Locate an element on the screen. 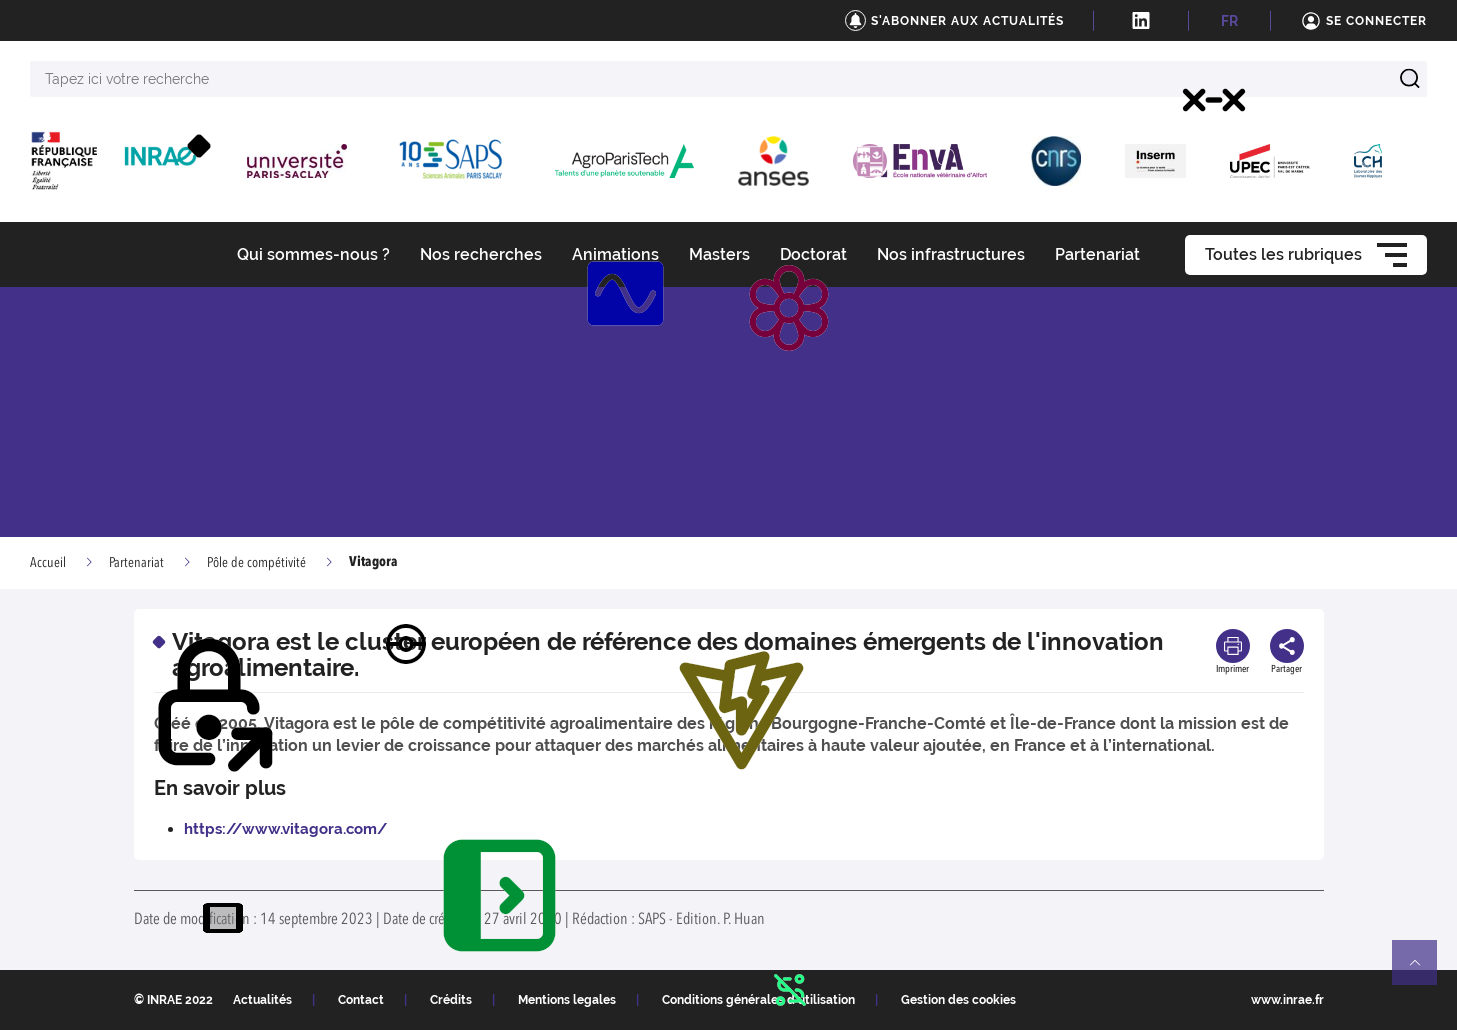  audio or sound wave indicator is located at coordinates (625, 293).